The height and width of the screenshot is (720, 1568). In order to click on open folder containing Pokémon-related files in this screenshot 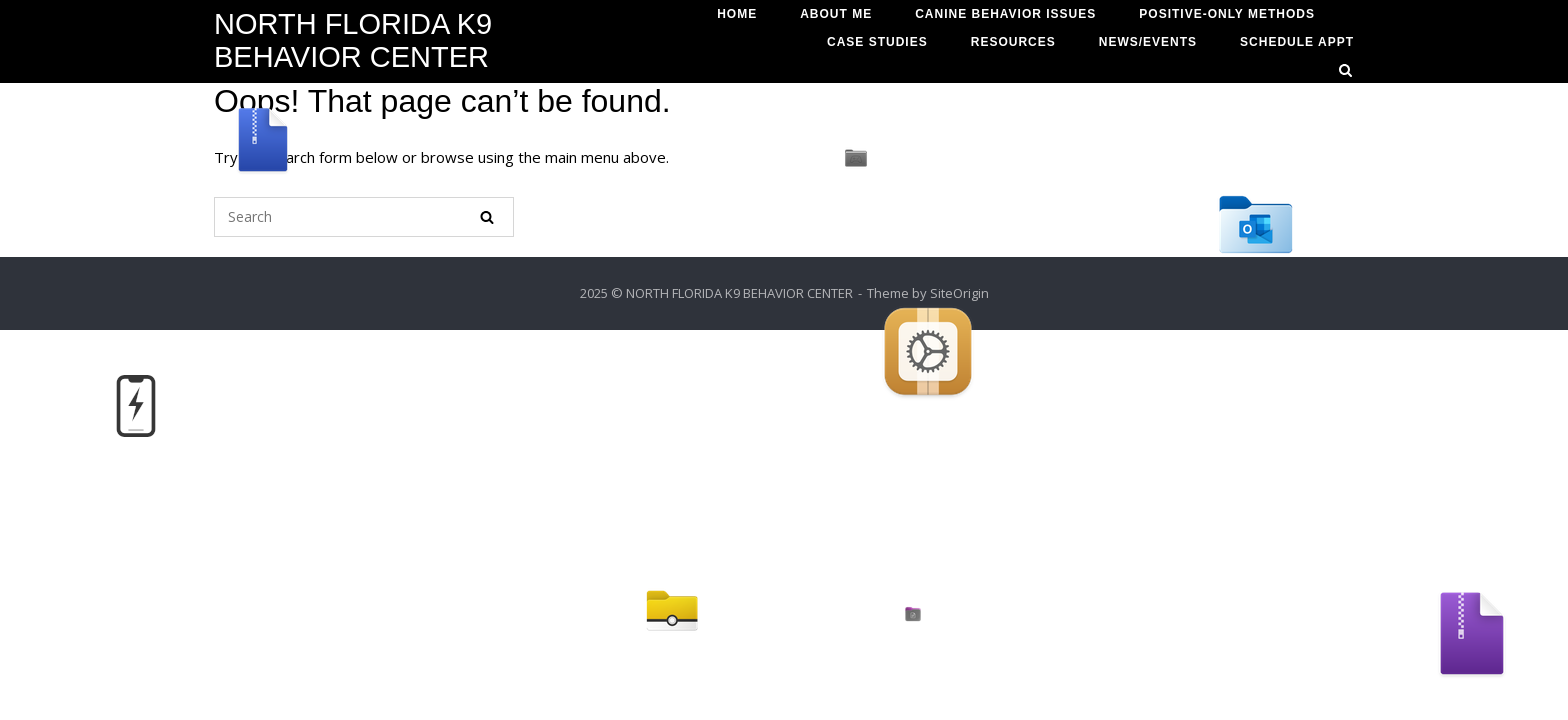, I will do `click(672, 612)`.